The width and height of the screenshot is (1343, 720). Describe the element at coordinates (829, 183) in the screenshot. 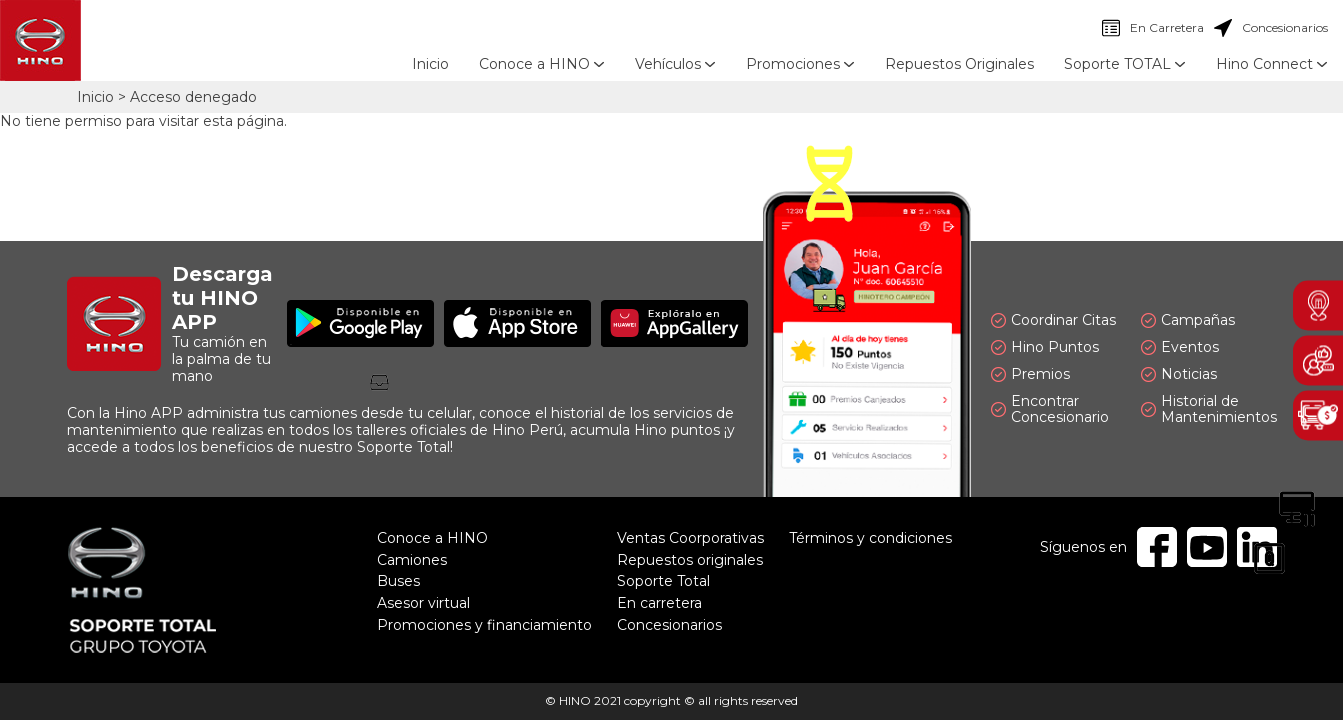

I see `view genetic or DNA information` at that location.